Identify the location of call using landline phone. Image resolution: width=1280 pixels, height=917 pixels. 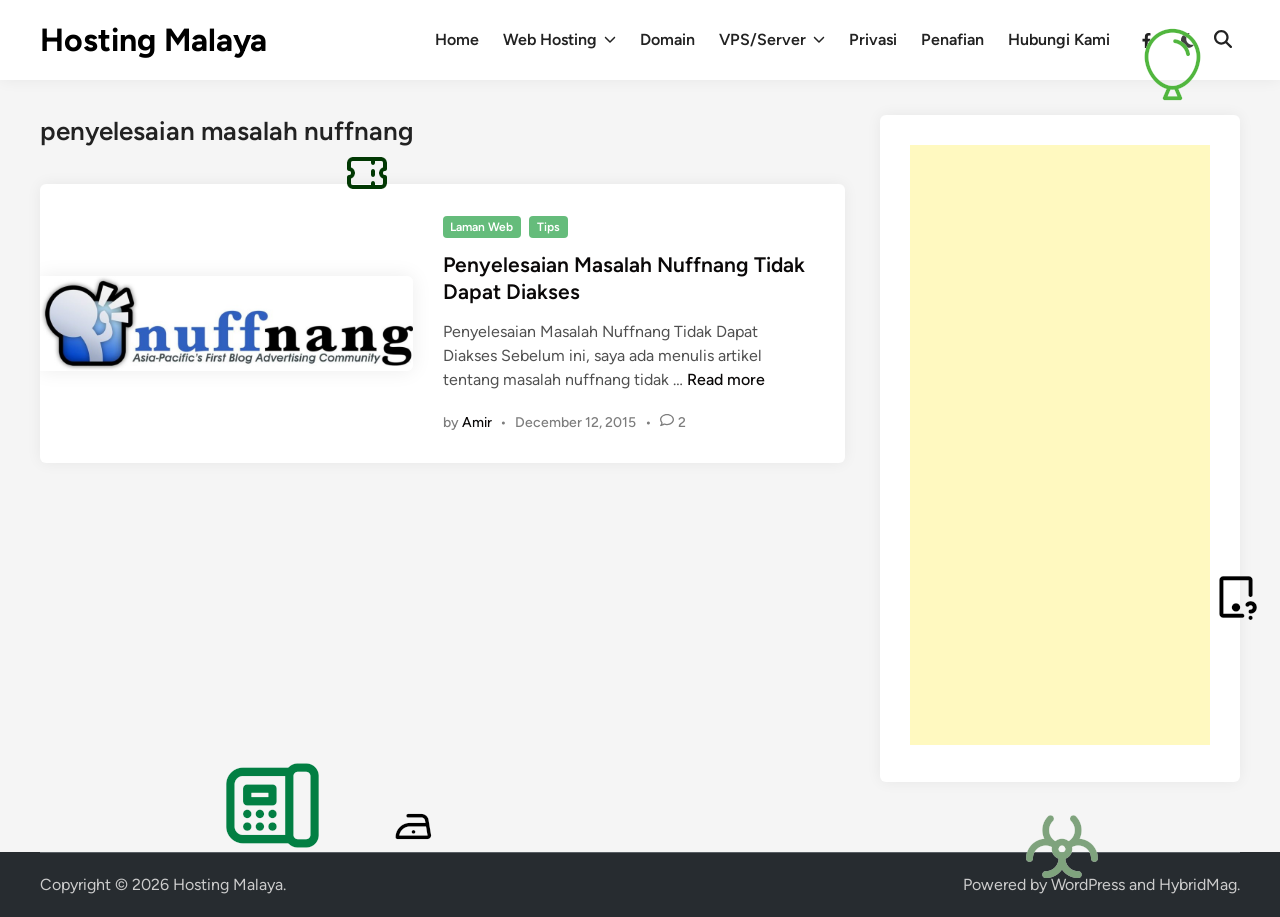
(272, 805).